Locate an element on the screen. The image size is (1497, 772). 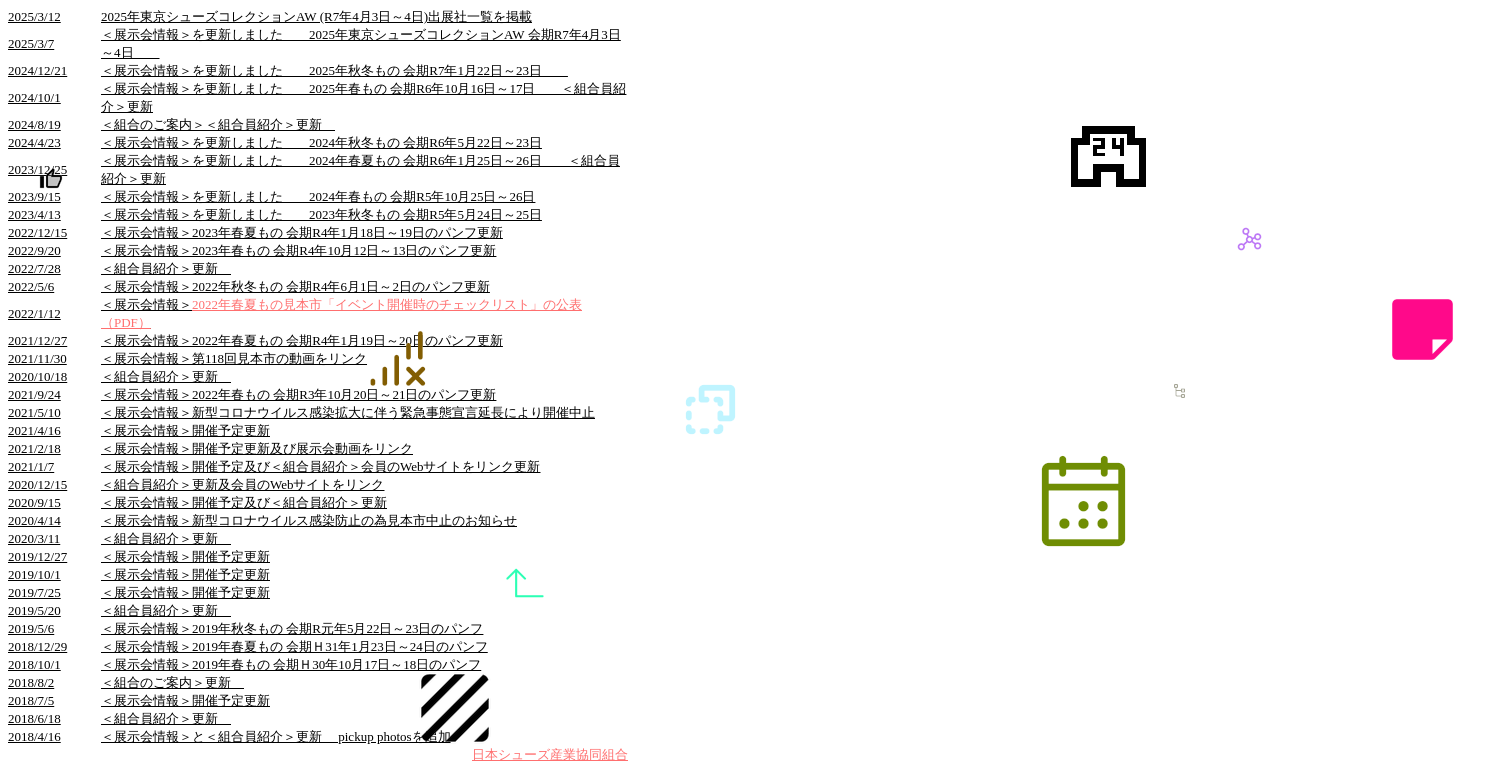
find nearby convenience stores is located at coordinates (1108, 156).